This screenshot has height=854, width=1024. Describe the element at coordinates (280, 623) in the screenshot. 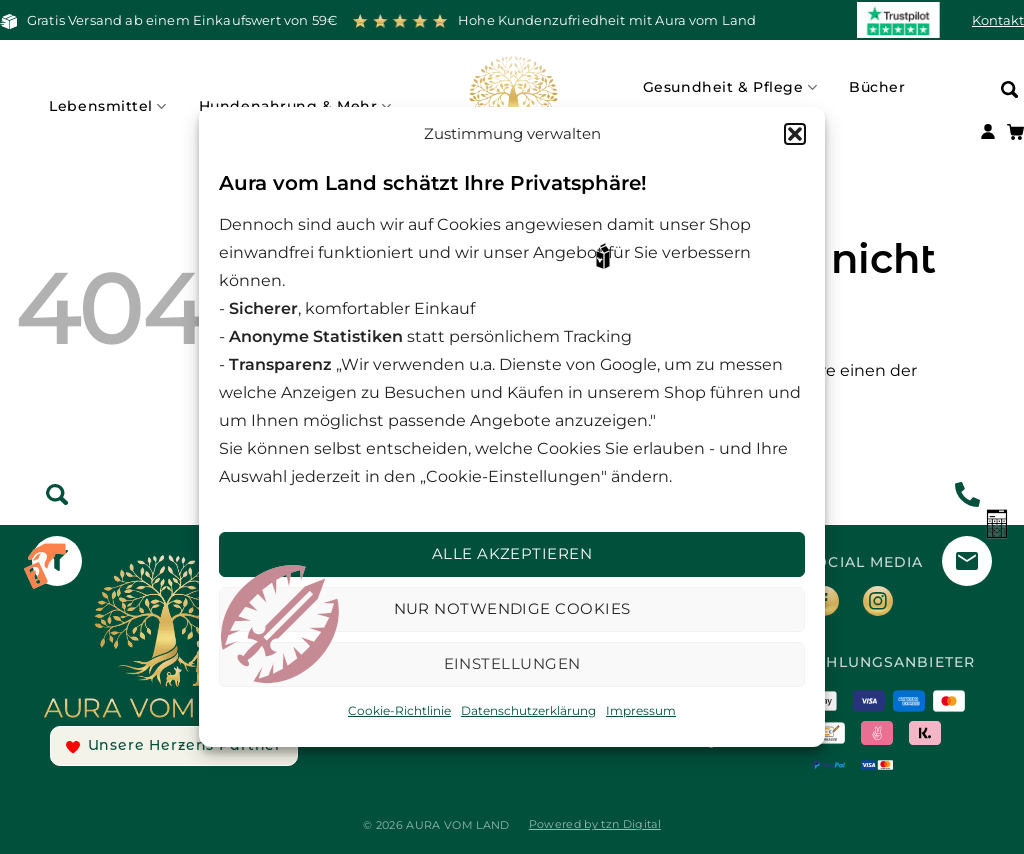

I see `attack or combat action button` at that location.